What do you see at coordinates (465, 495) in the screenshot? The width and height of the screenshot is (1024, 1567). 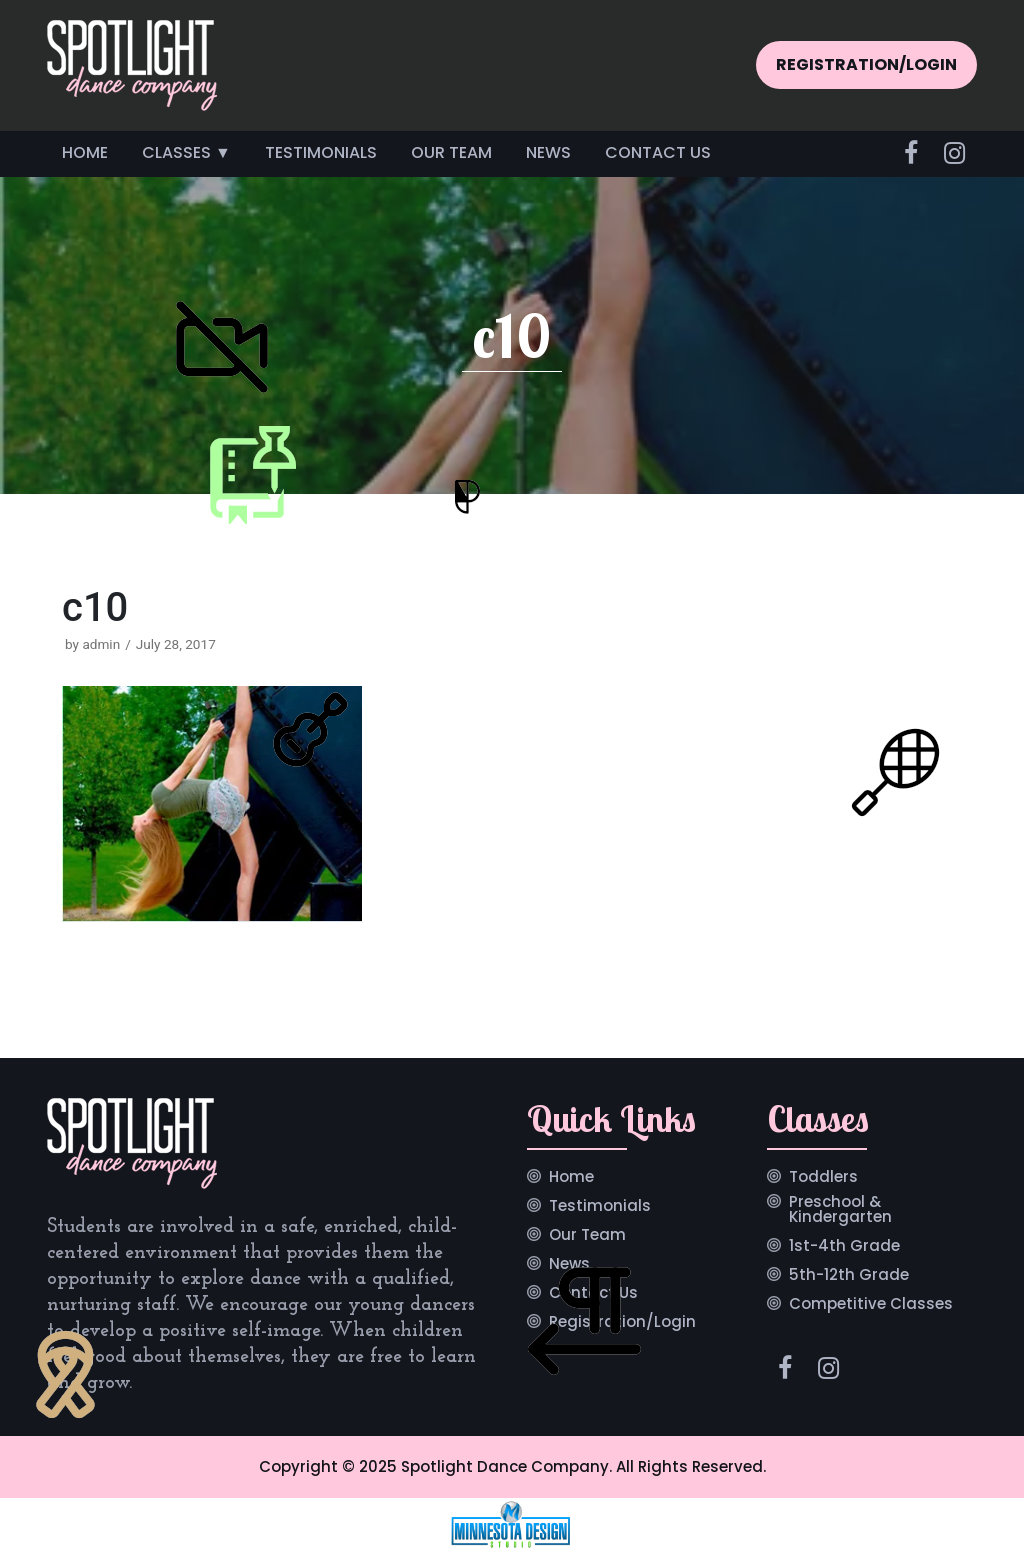 I see `phosphor icons logo` at bounding box center [465, 495].